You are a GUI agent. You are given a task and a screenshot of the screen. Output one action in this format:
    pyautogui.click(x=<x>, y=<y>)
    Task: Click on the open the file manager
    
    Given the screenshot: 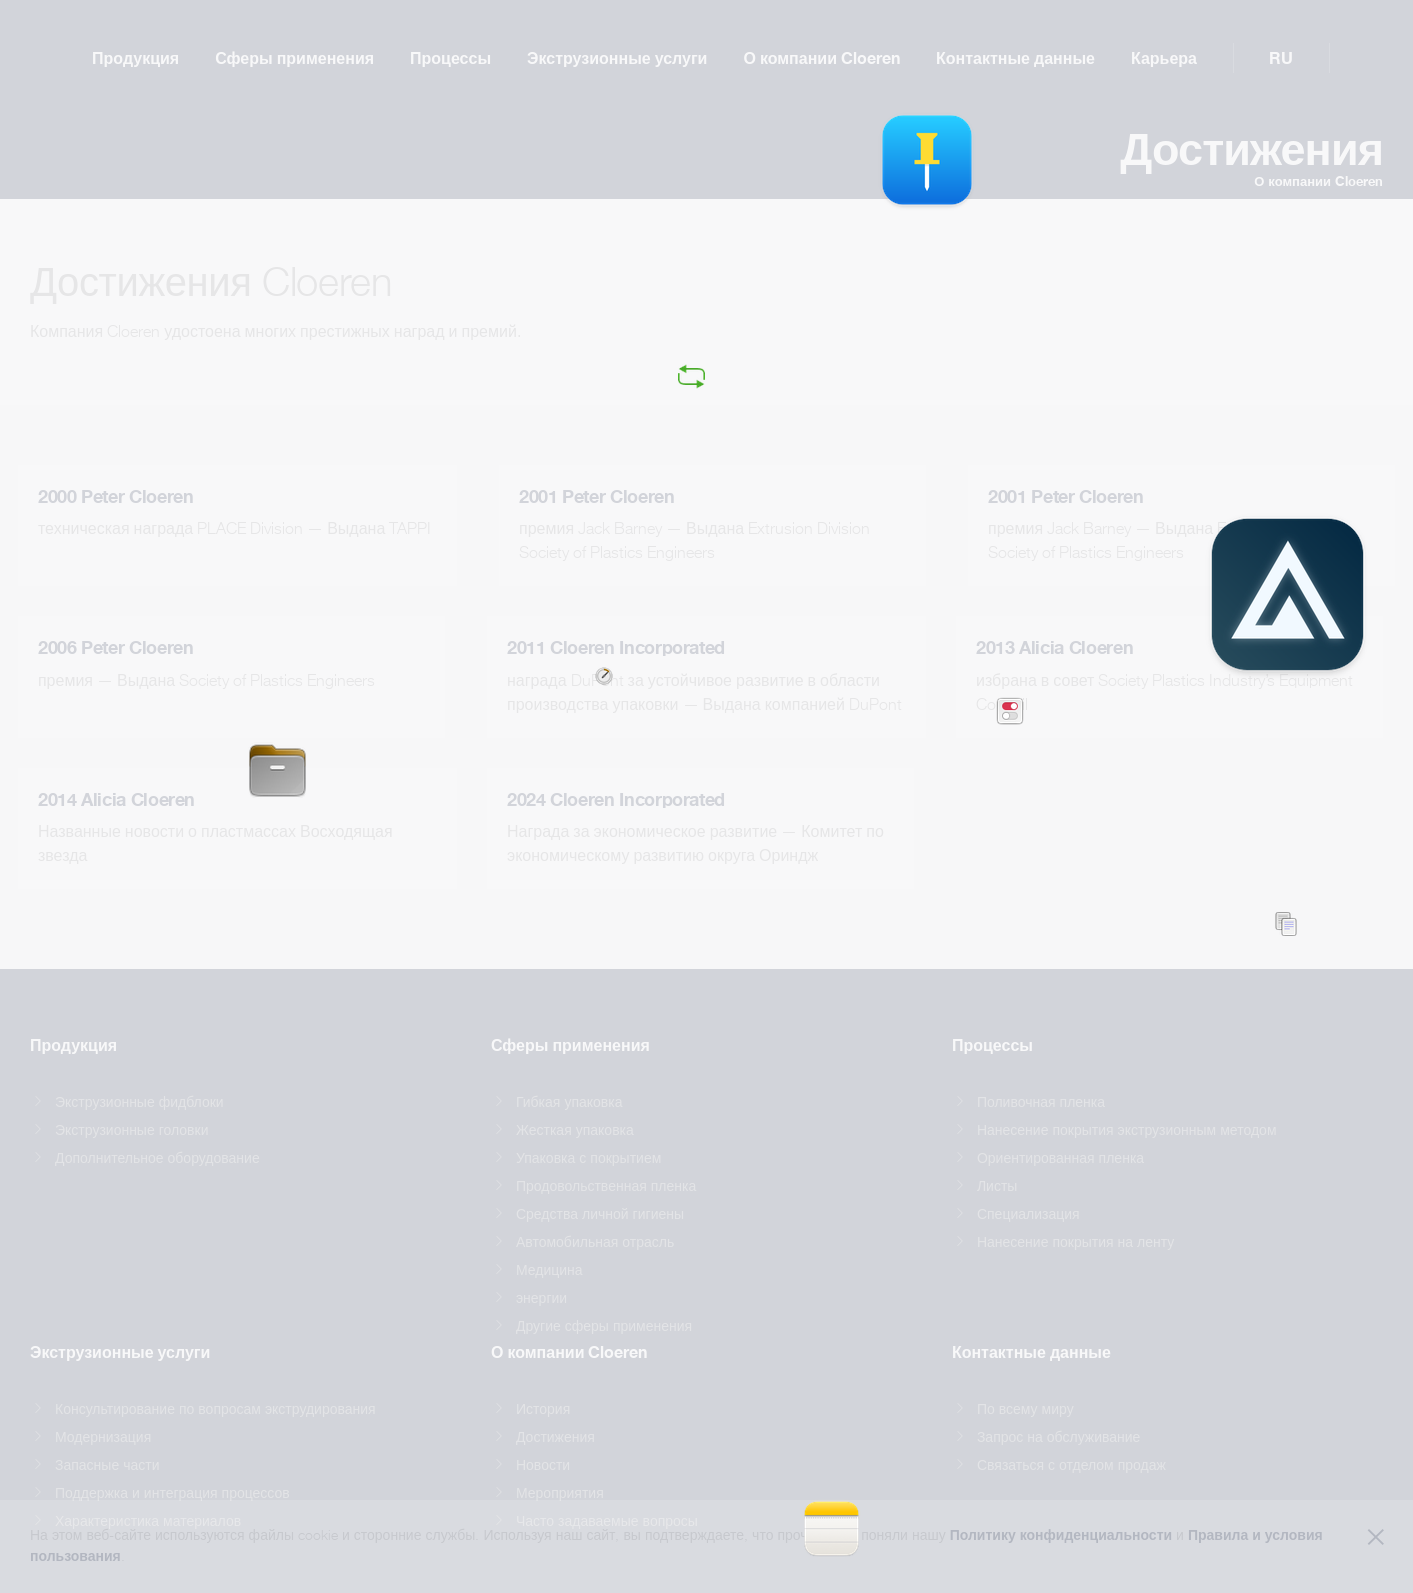 What is the action you would take?
    pyautogui.click(x=277, y=770)
    